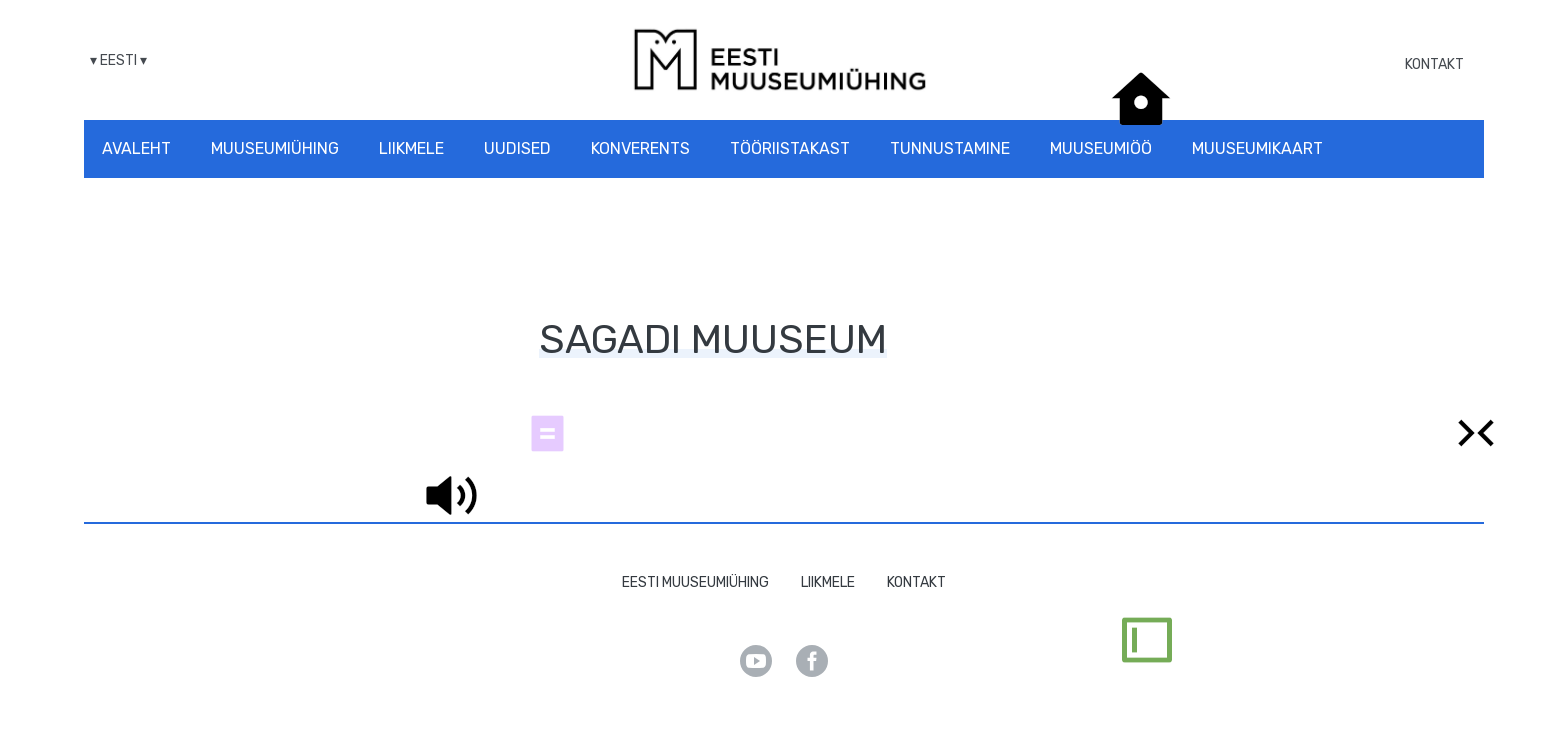 The width and height of the screenshot is (1568, 730). Describe the element at coordinates (547, 433) in the screenshot. I see `view invoice or billing details` at that location.